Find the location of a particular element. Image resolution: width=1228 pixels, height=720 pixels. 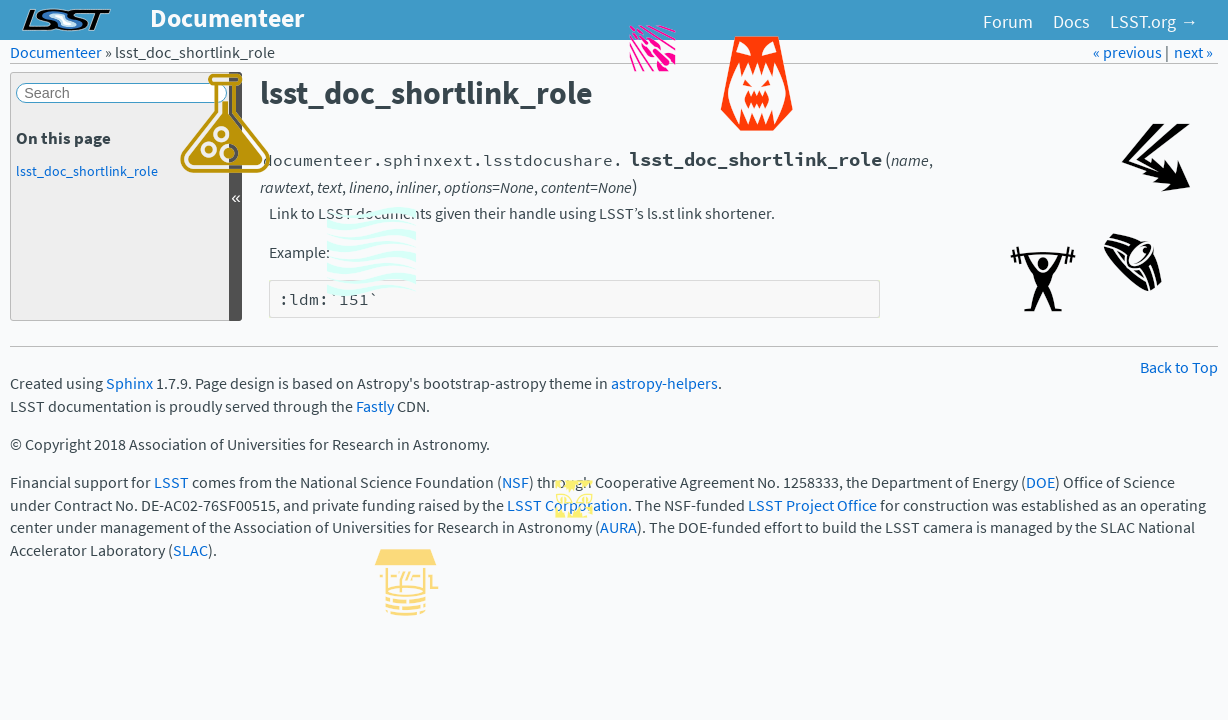

access the chemistry or science section is located at coordinates (225, 122).